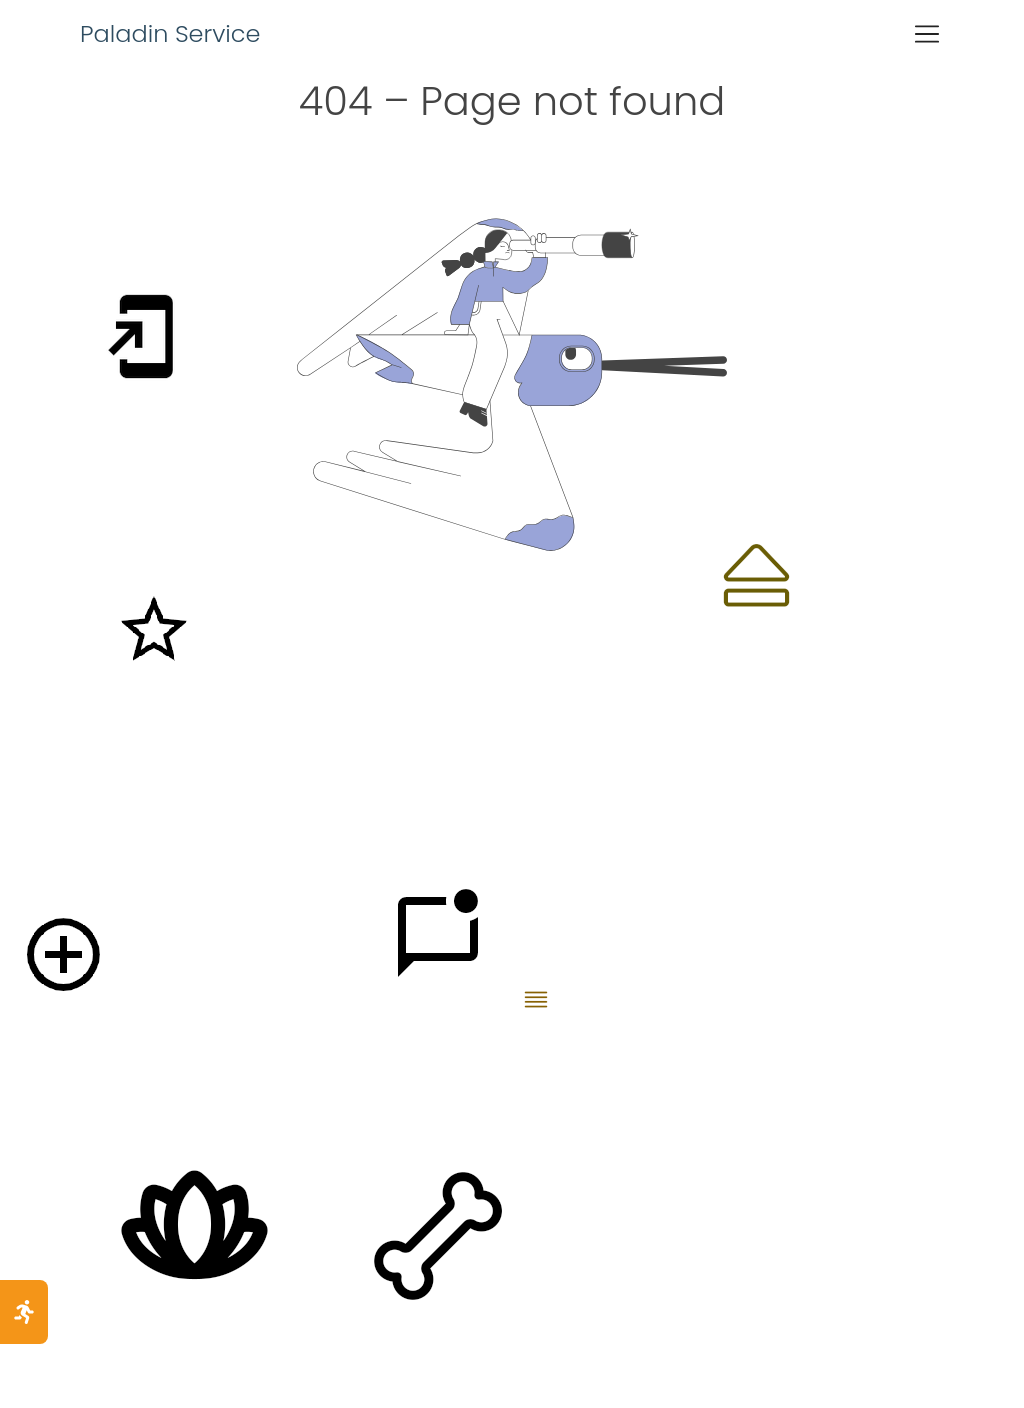  What do you see at coordinates (438, 1236) in the screenshot?
I see `access pet-related features or settings` at bounding box center [438, 1236].